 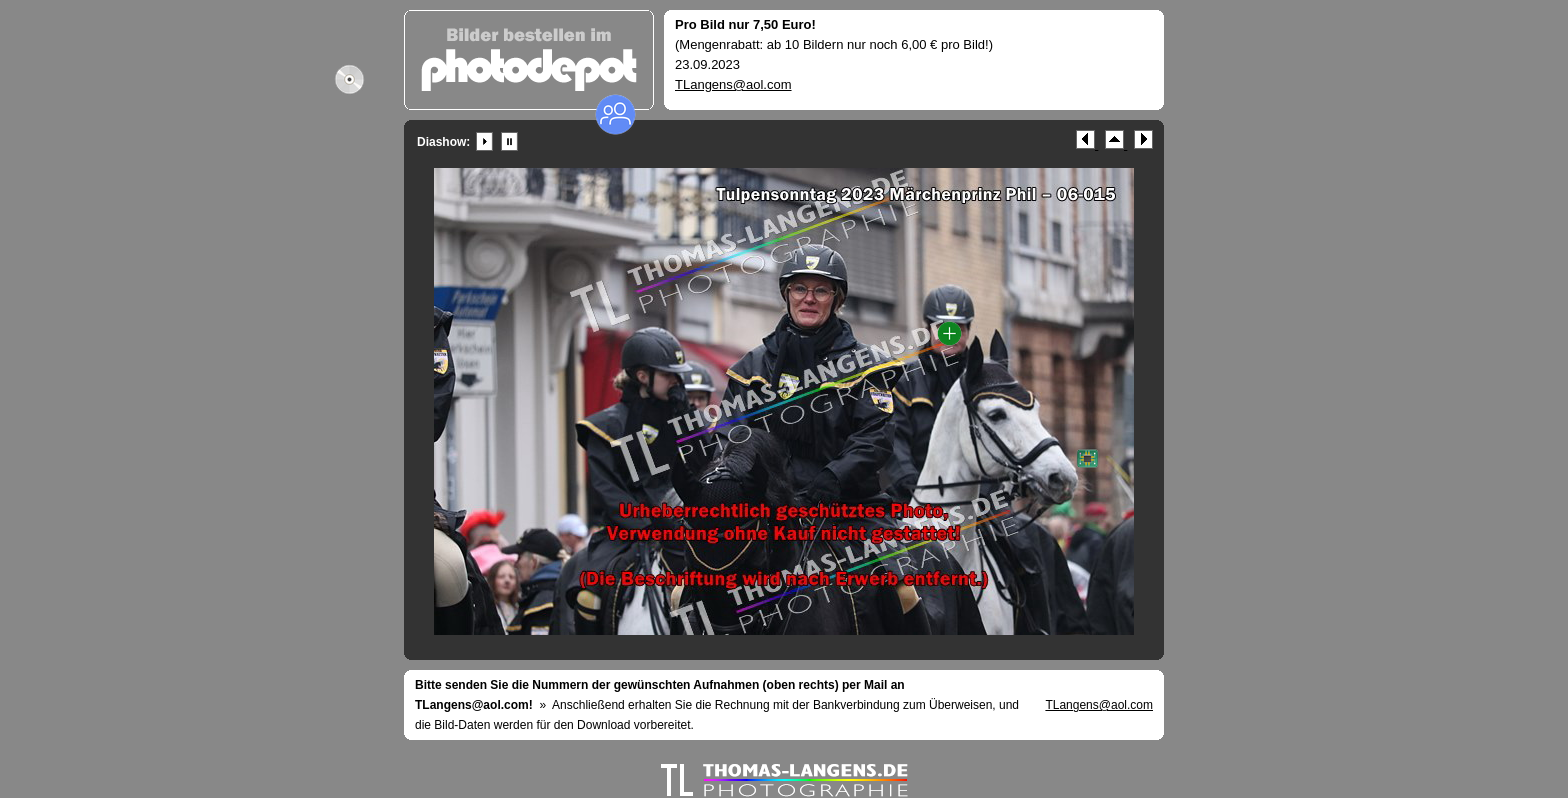 I want to click on add a new item or file, so click(x=949, y=333).